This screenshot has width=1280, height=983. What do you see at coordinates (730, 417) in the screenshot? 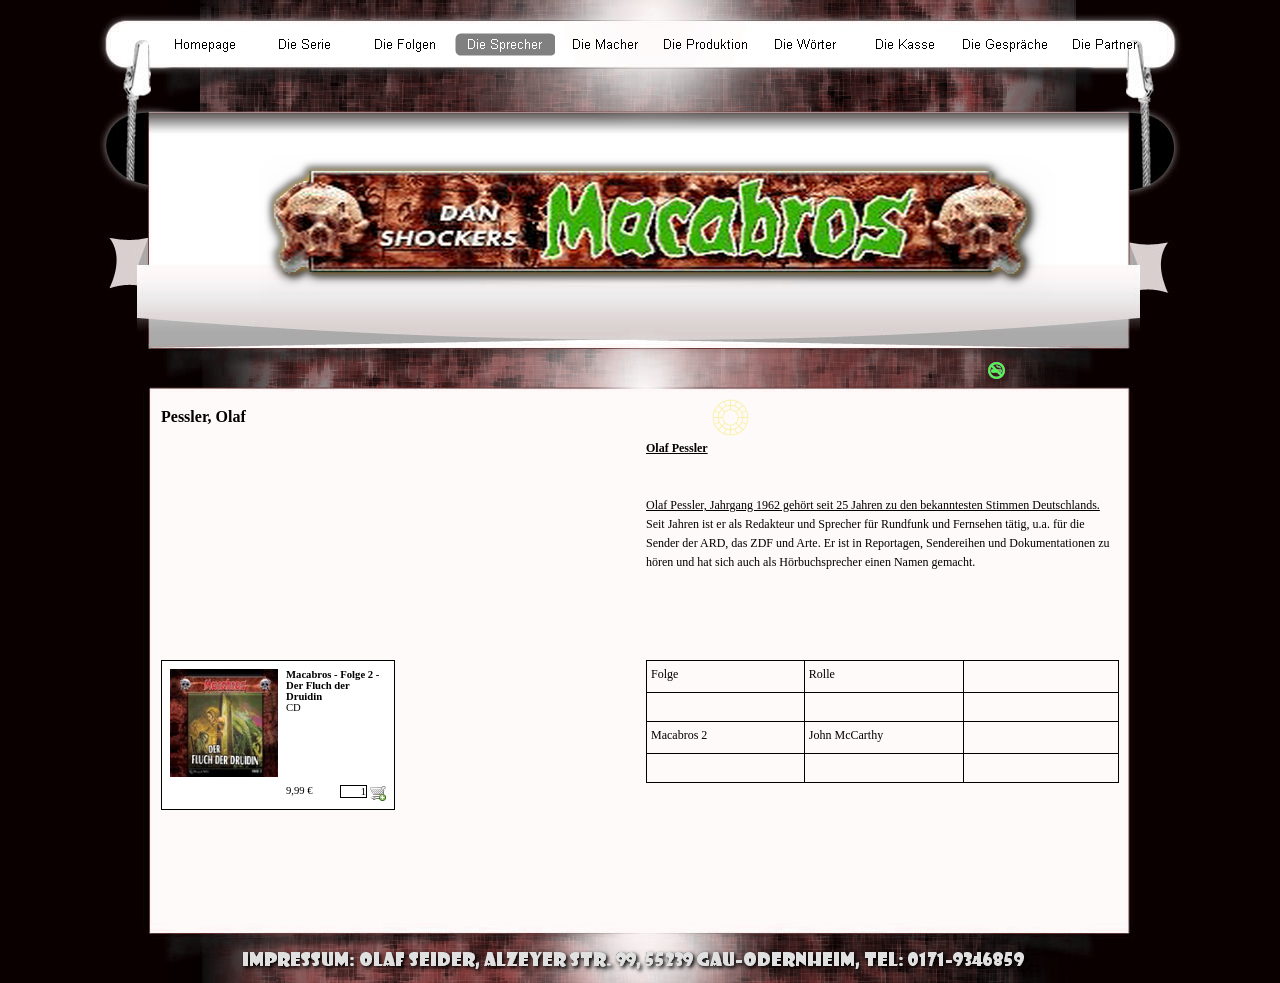
I see `open the VSCO app` at bounding box center [730, 417].